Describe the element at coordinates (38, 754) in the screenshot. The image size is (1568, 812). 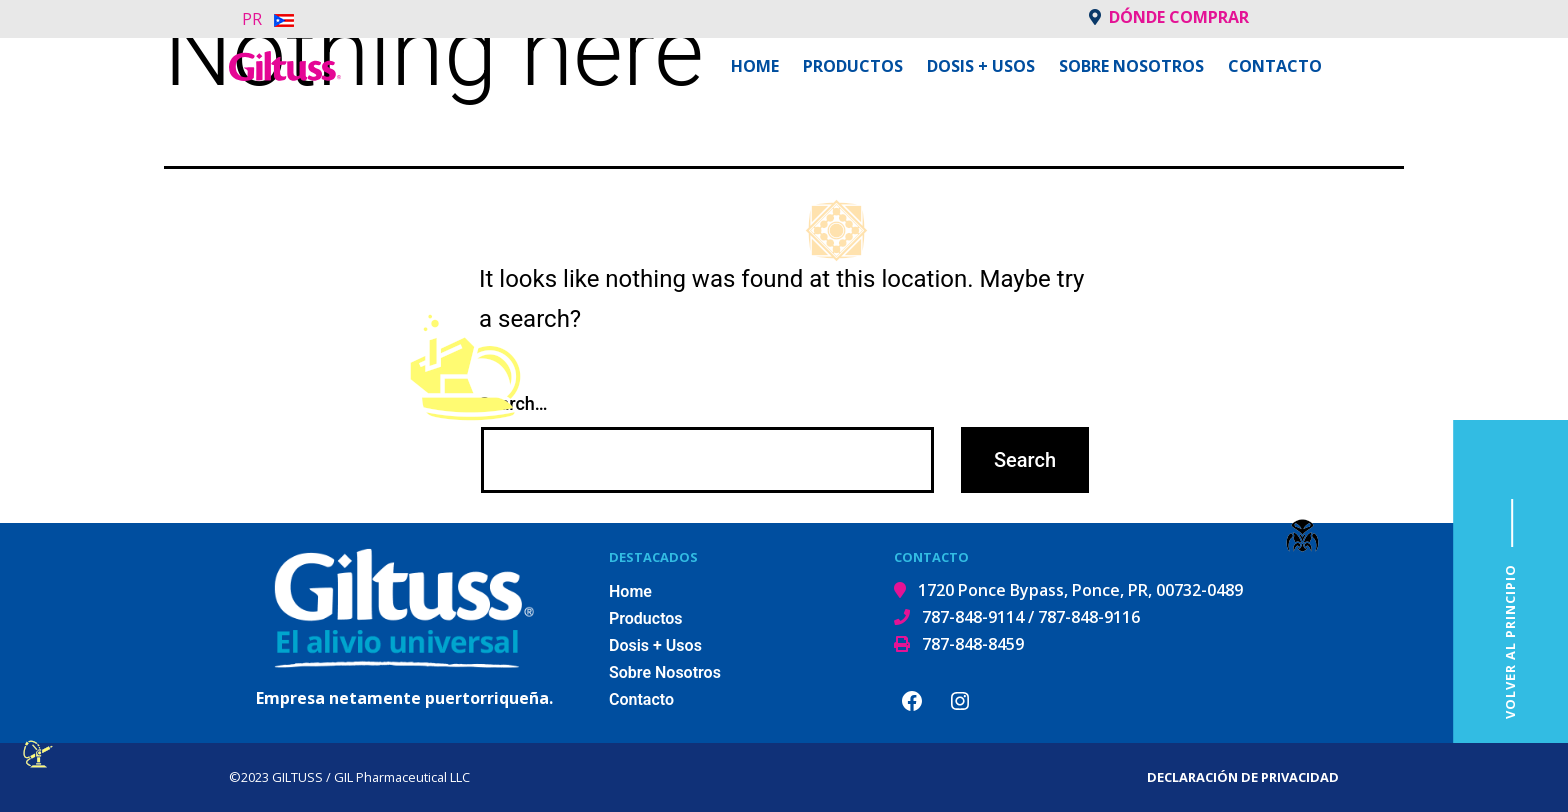
I see `deploy defensive laser turret` at that location.